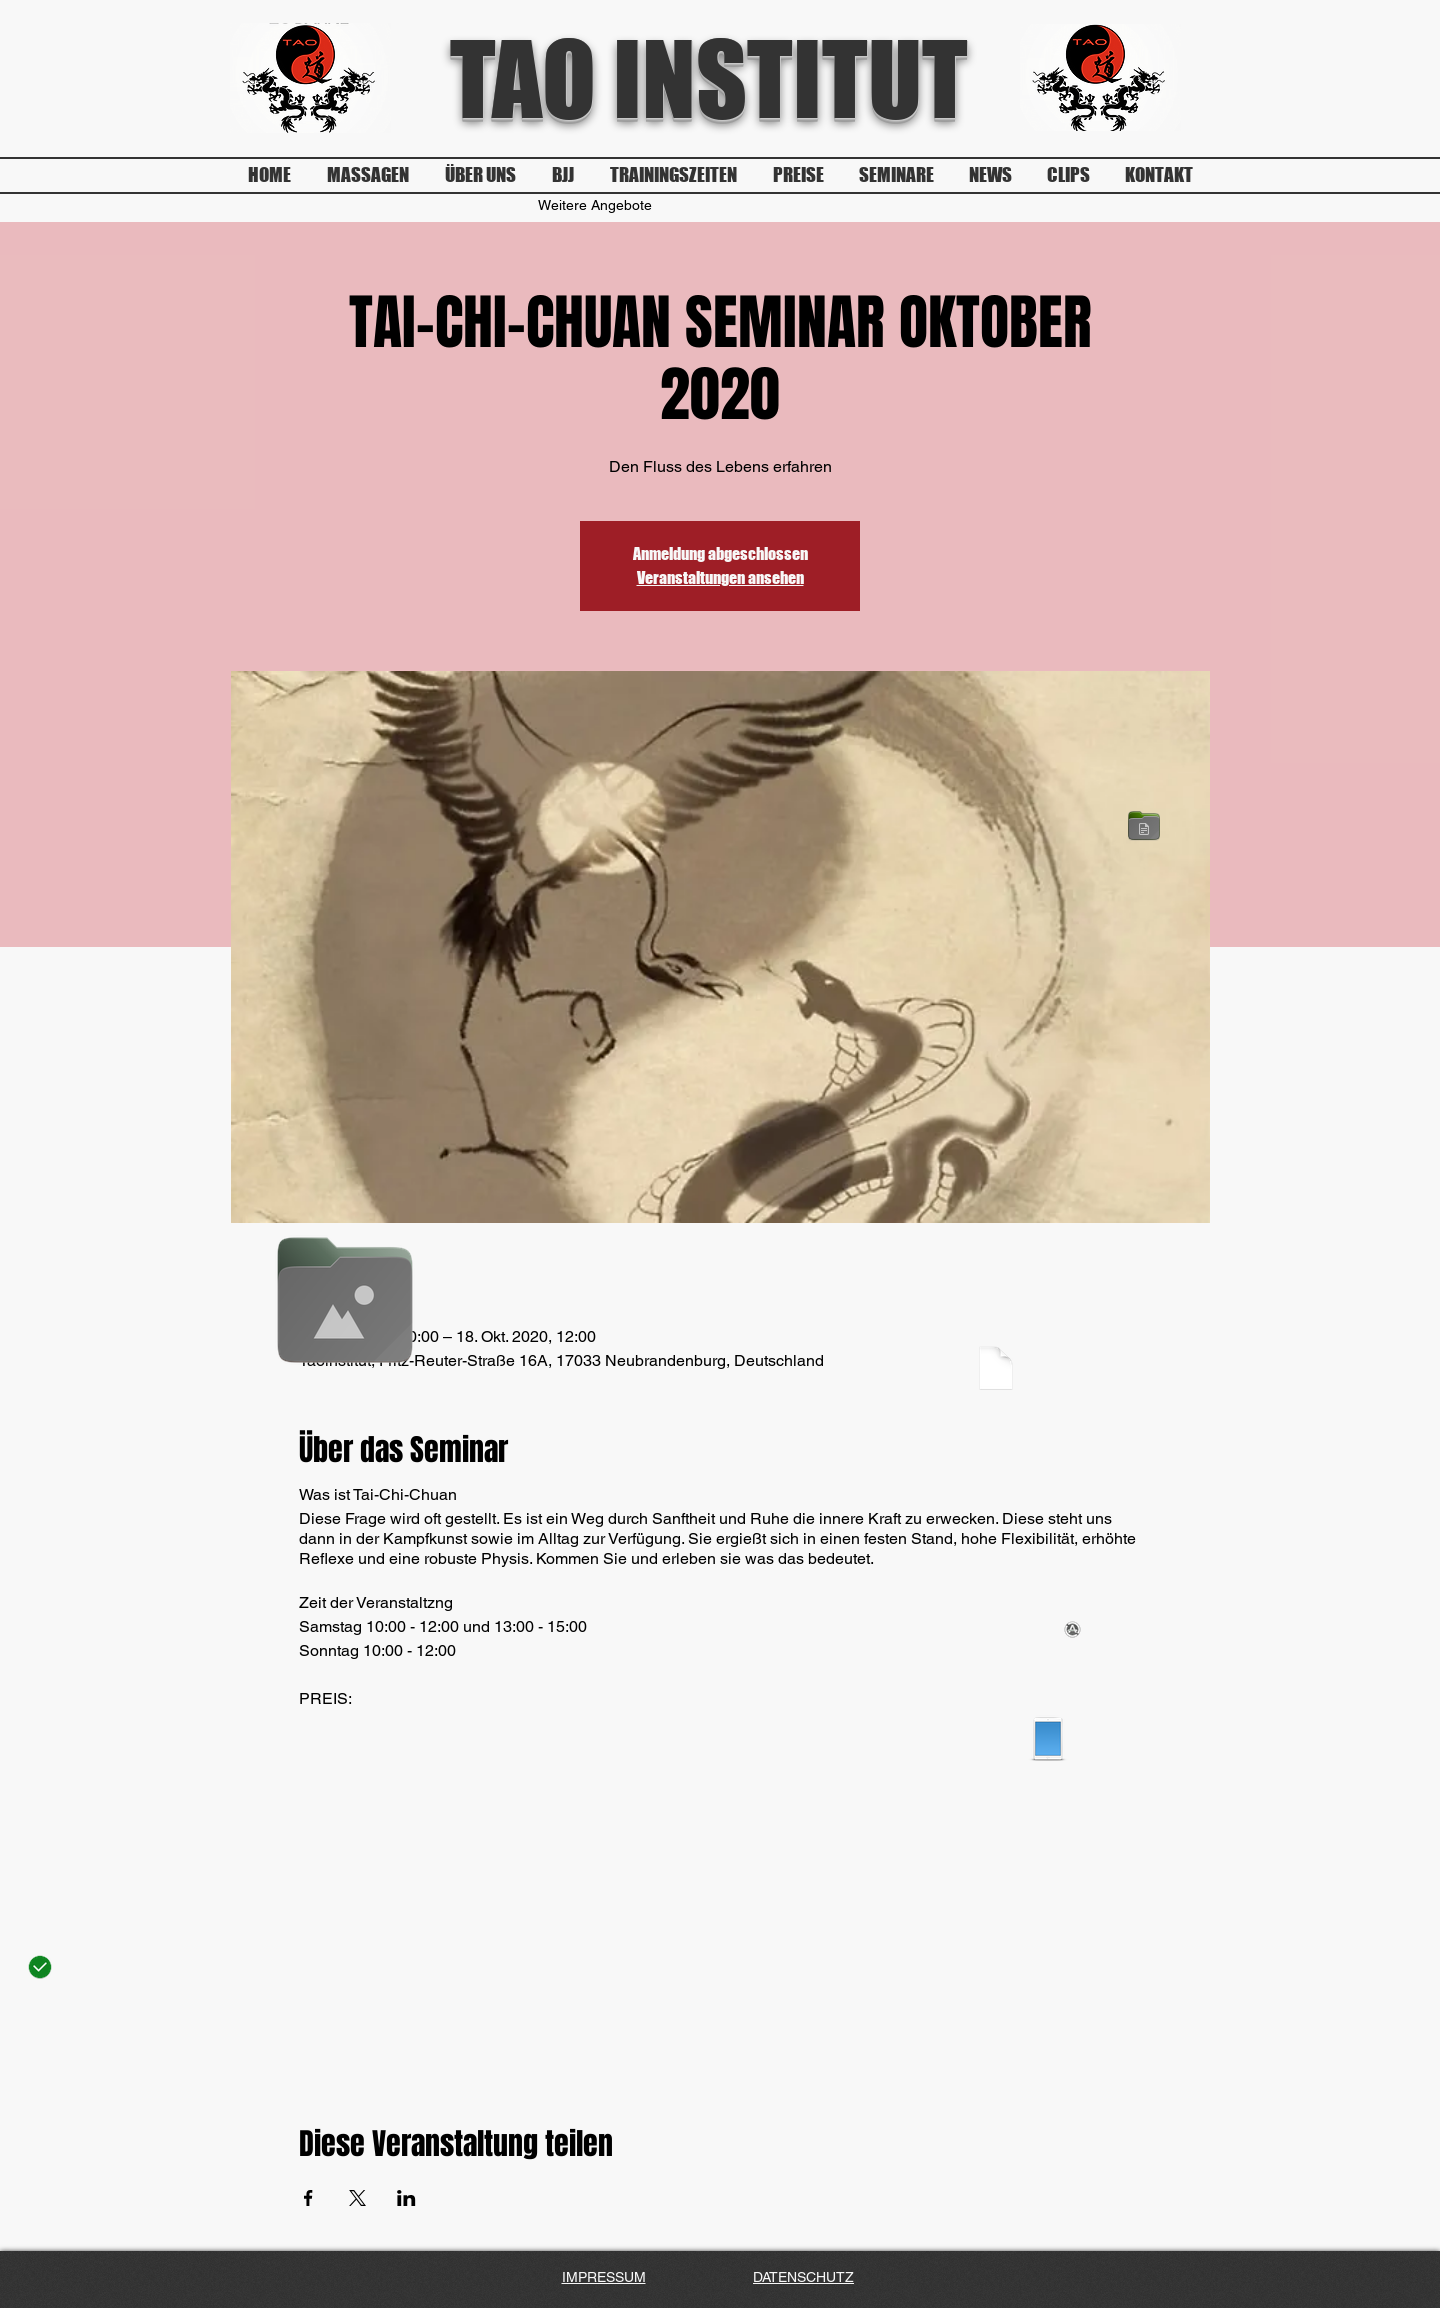  Describe the element at coordinates (40, 1967) in the screenshot. I see `indicates default or selected item` at that location.